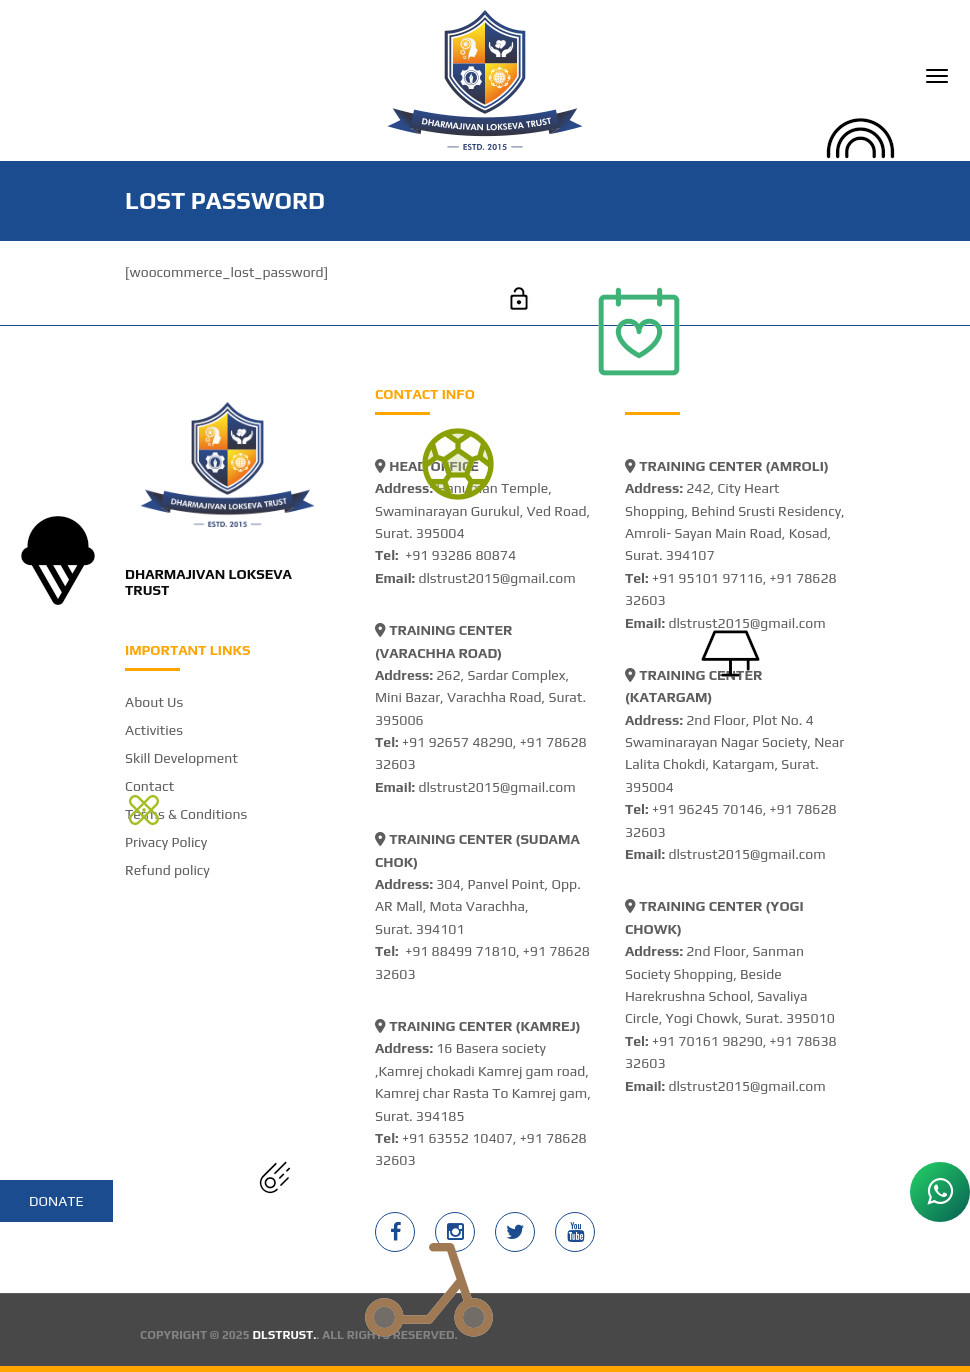  What do you see at coordinates (730, 653) in the screenshot?
I see `toggle lamp or lighting control` at bounding box center [730, 653].